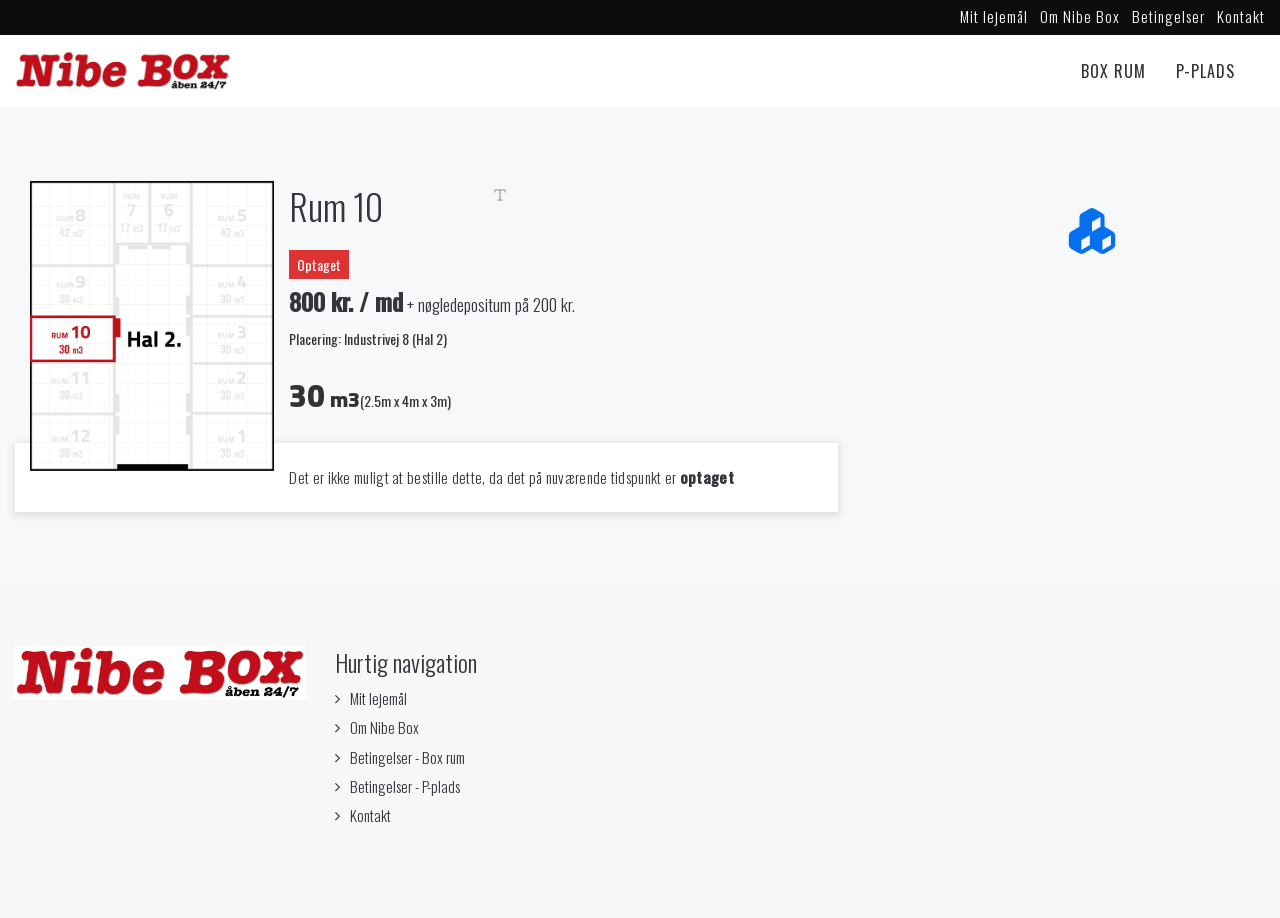 This screenshot has width=1280, height=918. I want to click on view 3D objects or models, so click(1092, 232).